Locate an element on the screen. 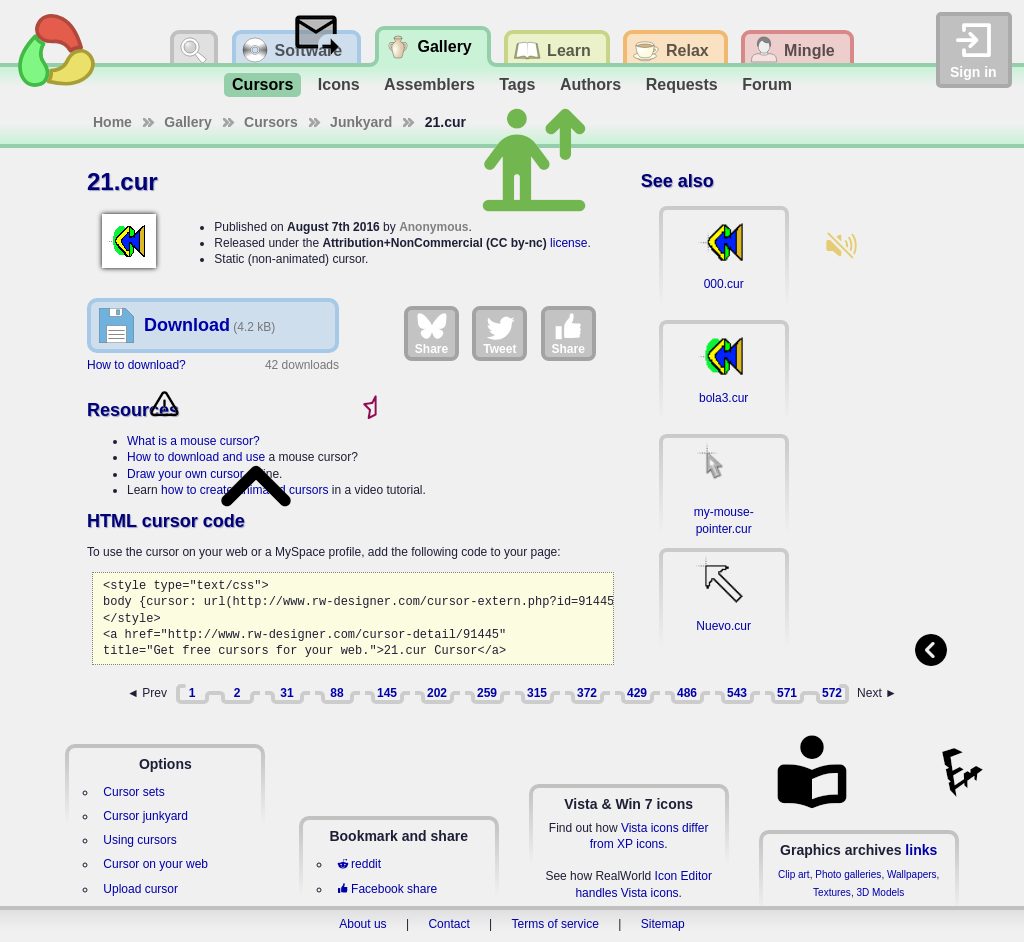 The image size is (1024, 942). indicates a partial rating or half-star score is located at coordinates (376, 408).